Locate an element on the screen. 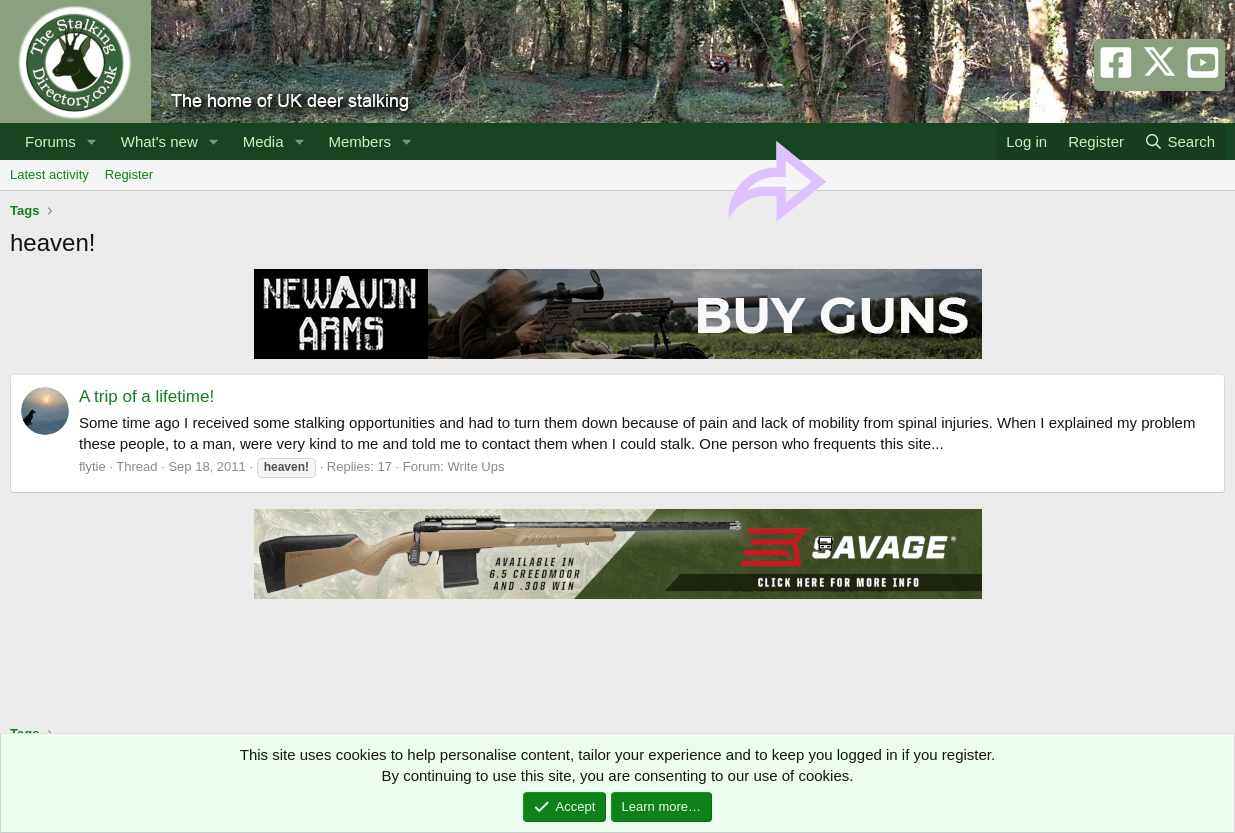 The width and height of the screenshot is (1235, 833). share content with others is located at coordinates (771, 186).